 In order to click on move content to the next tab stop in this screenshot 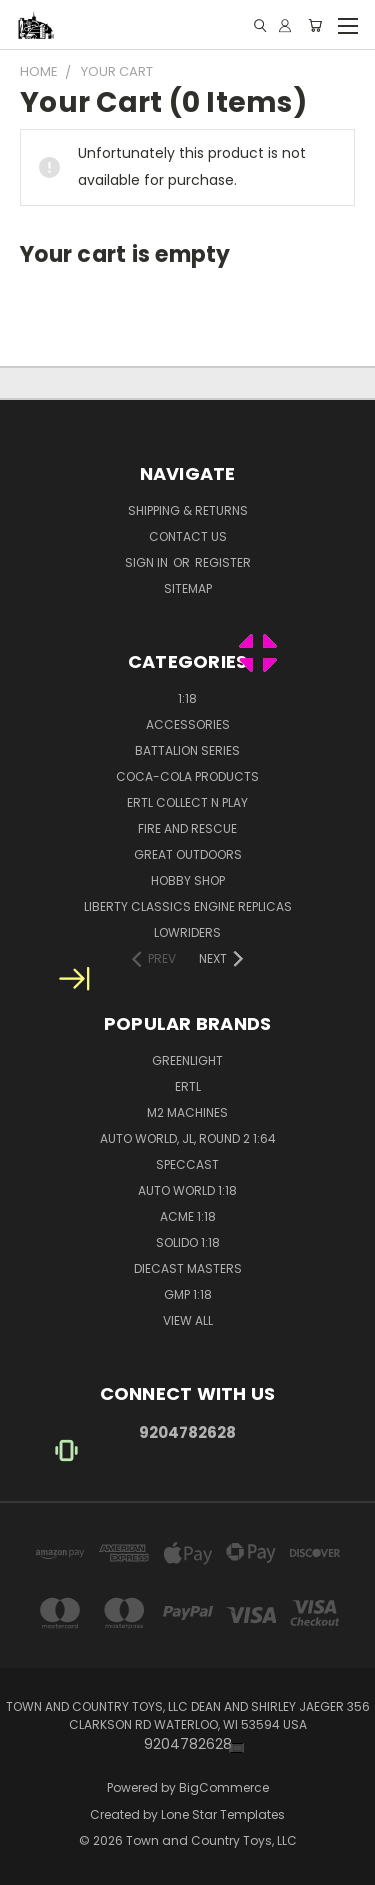, I will do `click(75, 979)`.